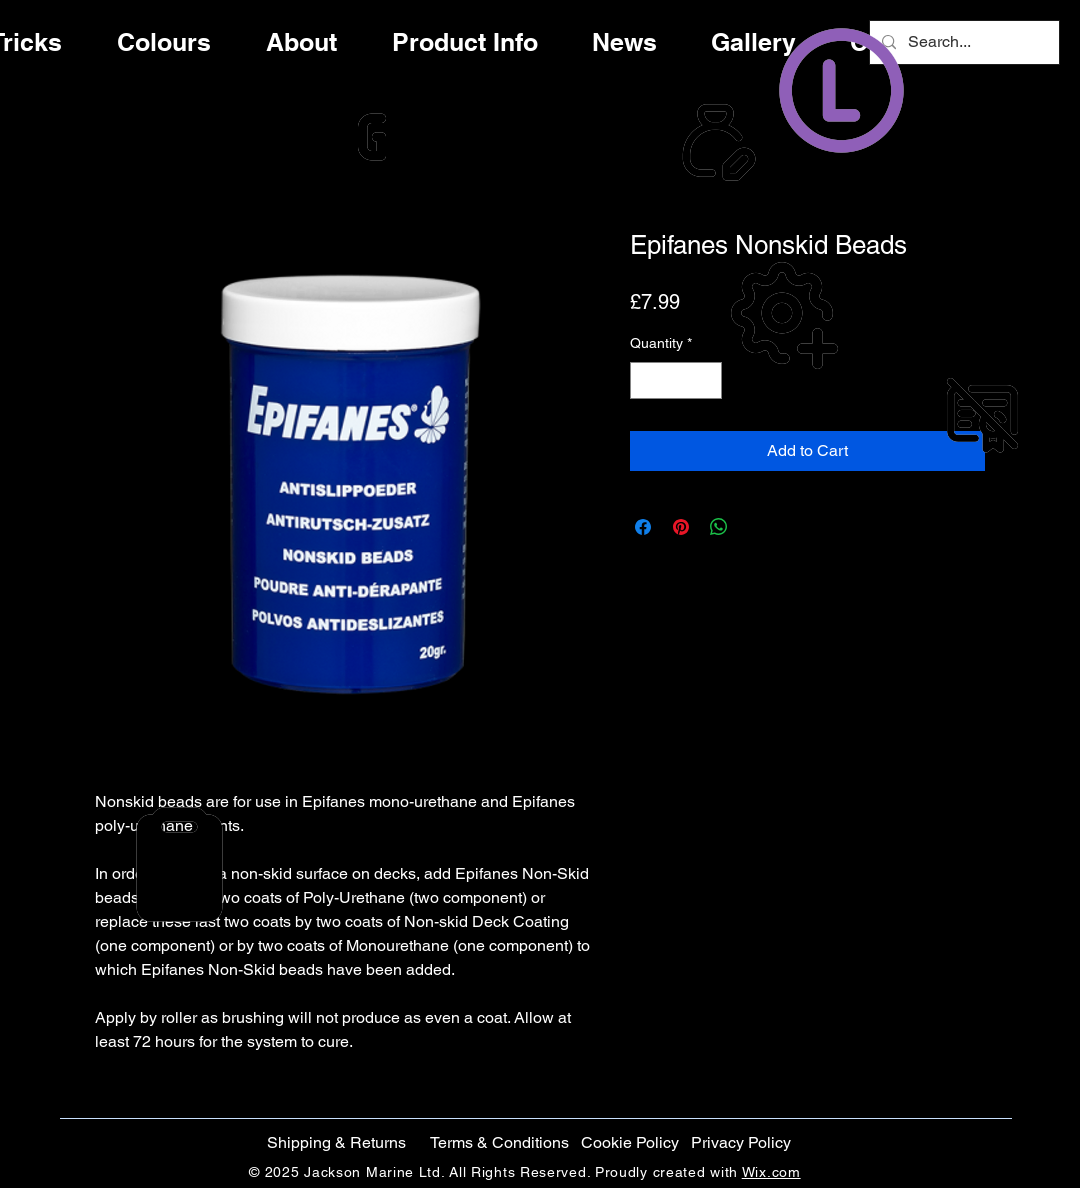 Image resolution: width=1080 pixels, height=1188 pixels. I want to click on indicates GPRS/2G network connection, so click(372, 137).